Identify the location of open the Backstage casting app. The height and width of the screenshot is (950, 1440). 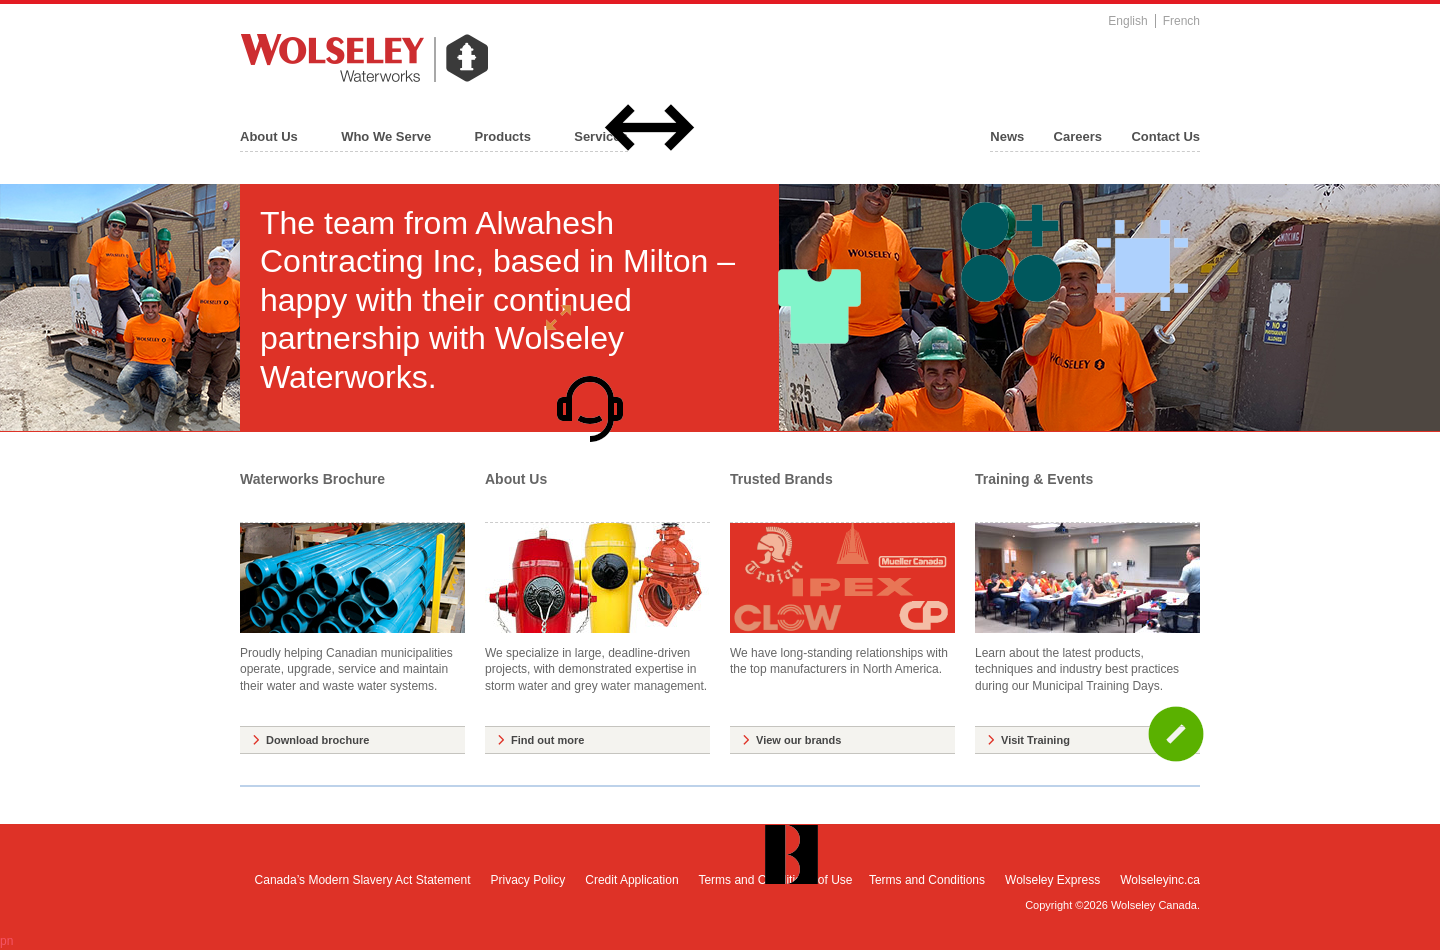
(791, 854).